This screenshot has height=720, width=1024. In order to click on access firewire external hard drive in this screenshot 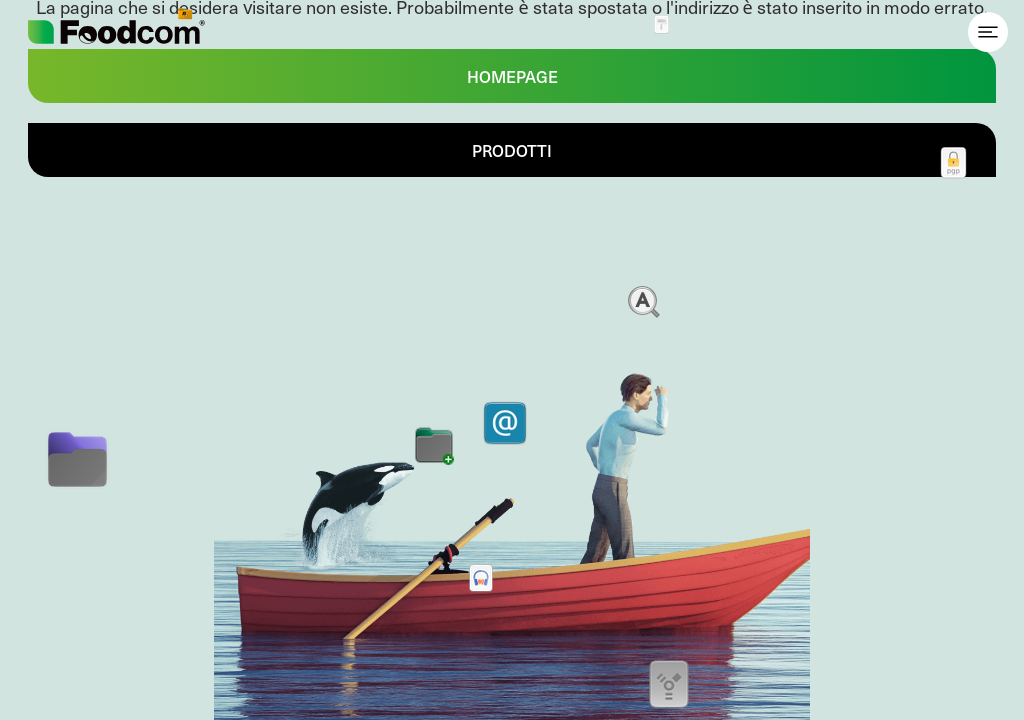, I will do `click(669, 684)`.